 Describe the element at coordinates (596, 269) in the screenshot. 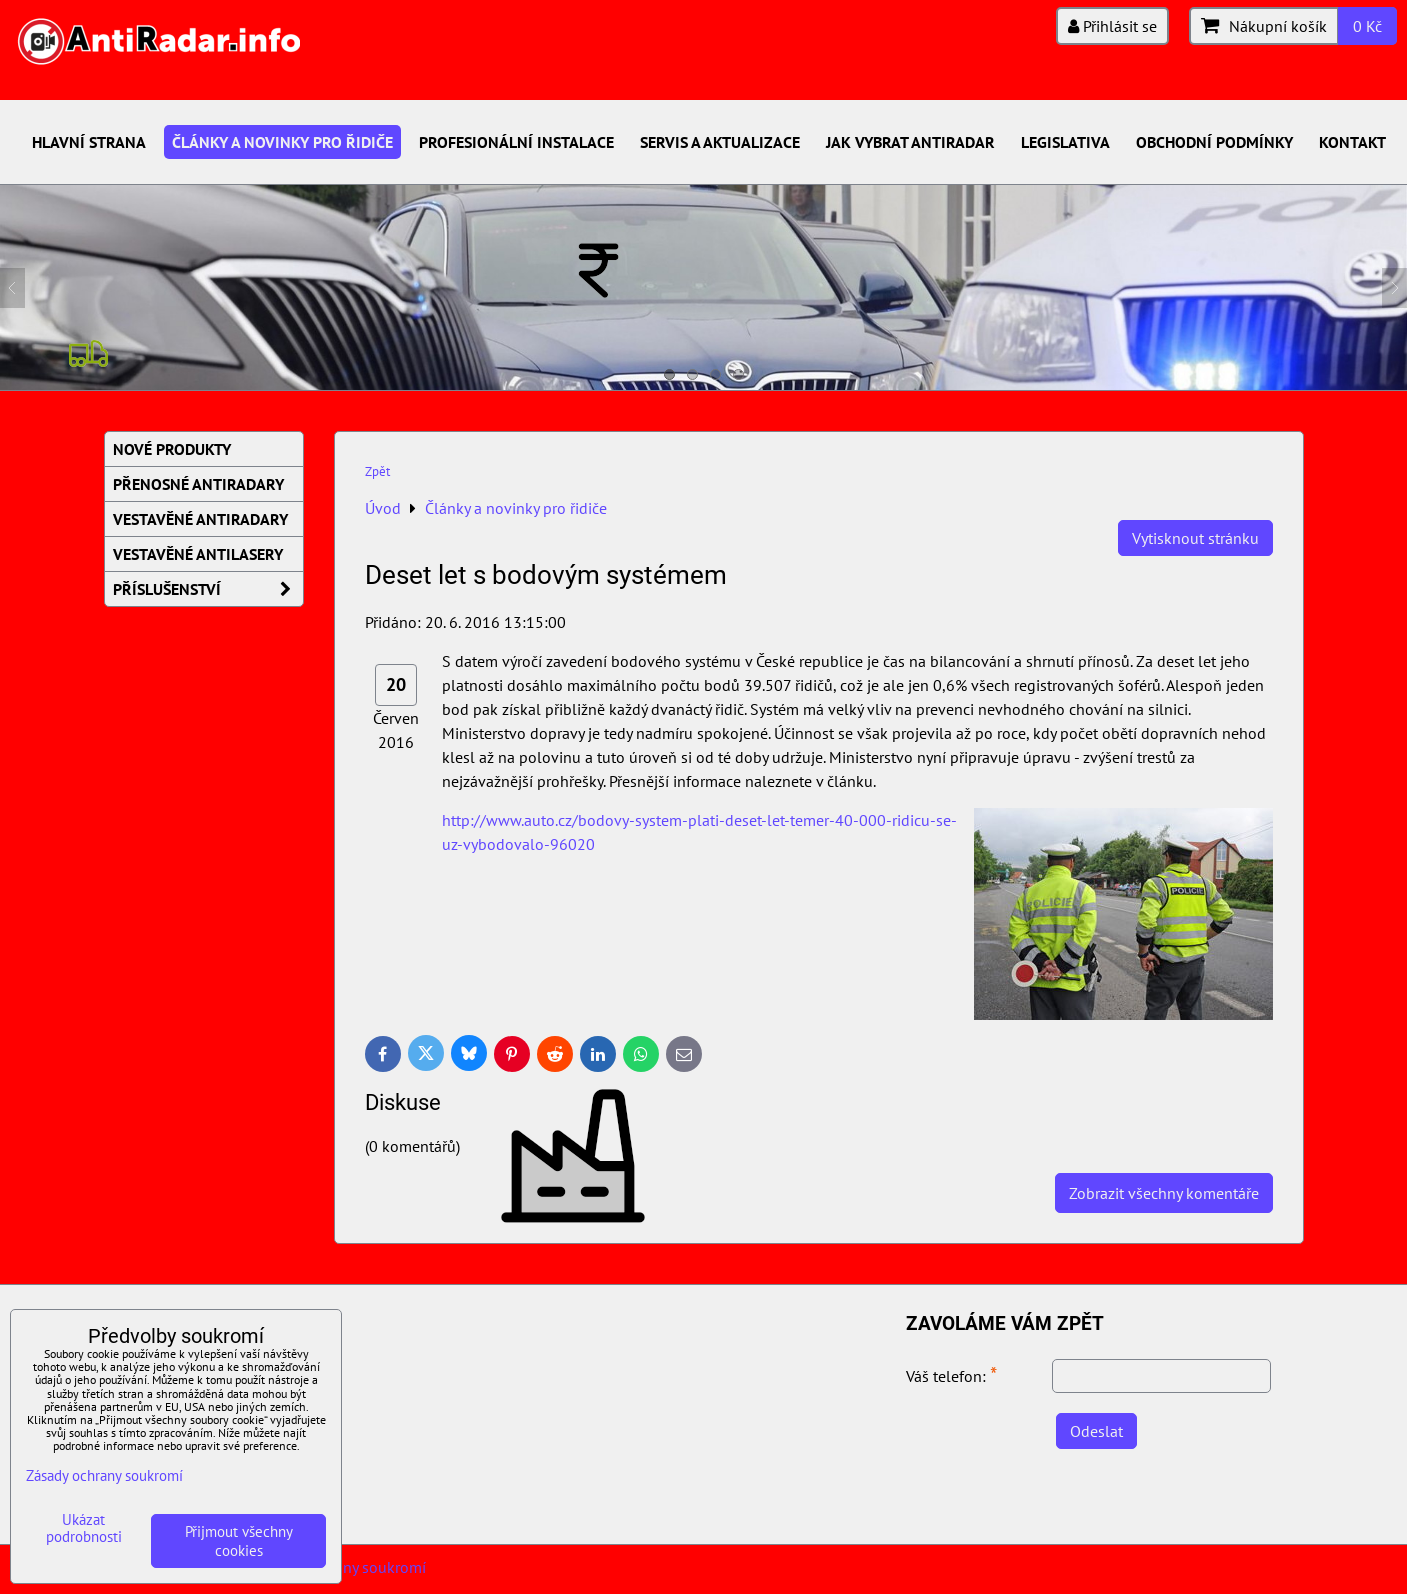

I see `view price in Indian rupees` at that location.